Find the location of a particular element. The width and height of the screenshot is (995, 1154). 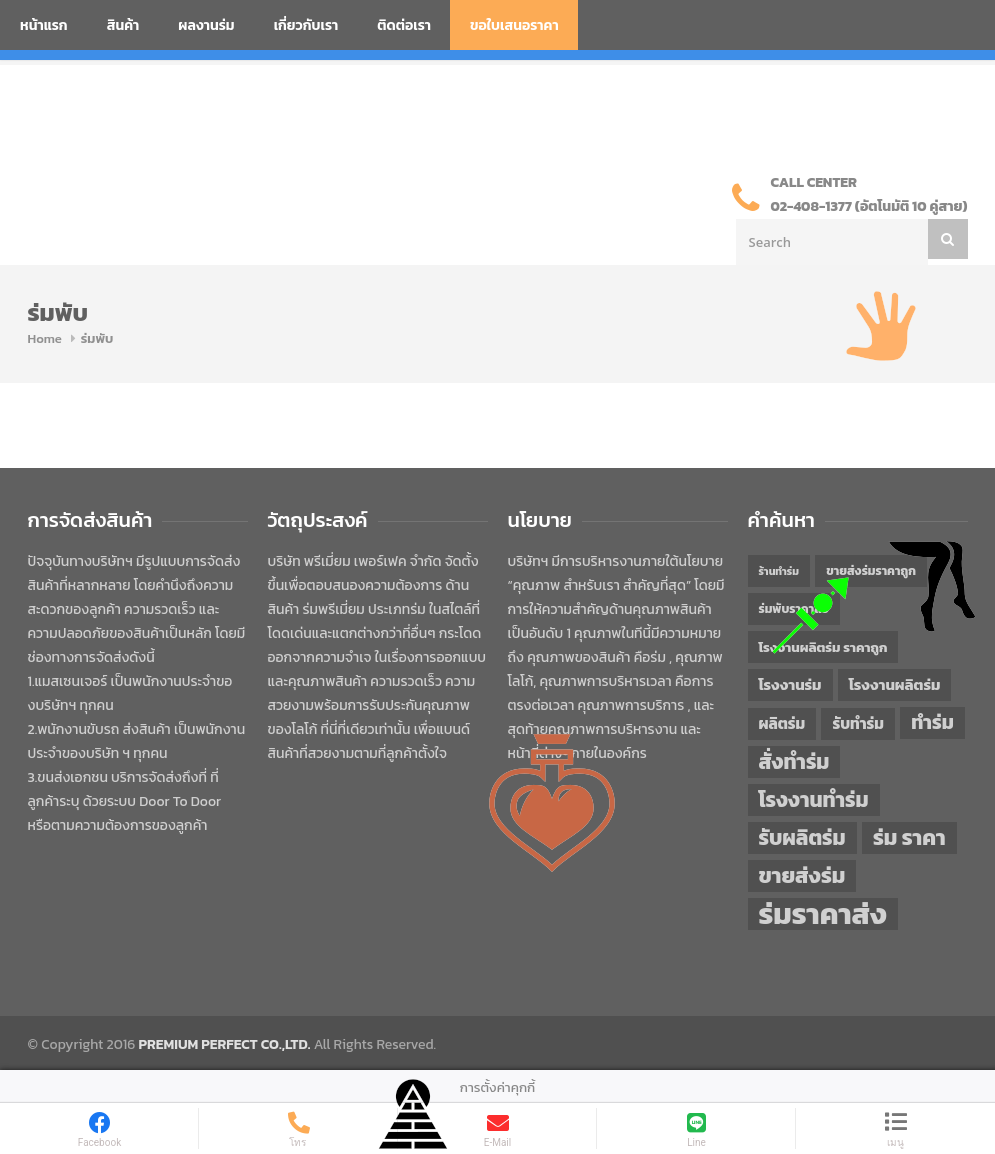

tap to interact or grab an object is located at coordinates (881, 326).